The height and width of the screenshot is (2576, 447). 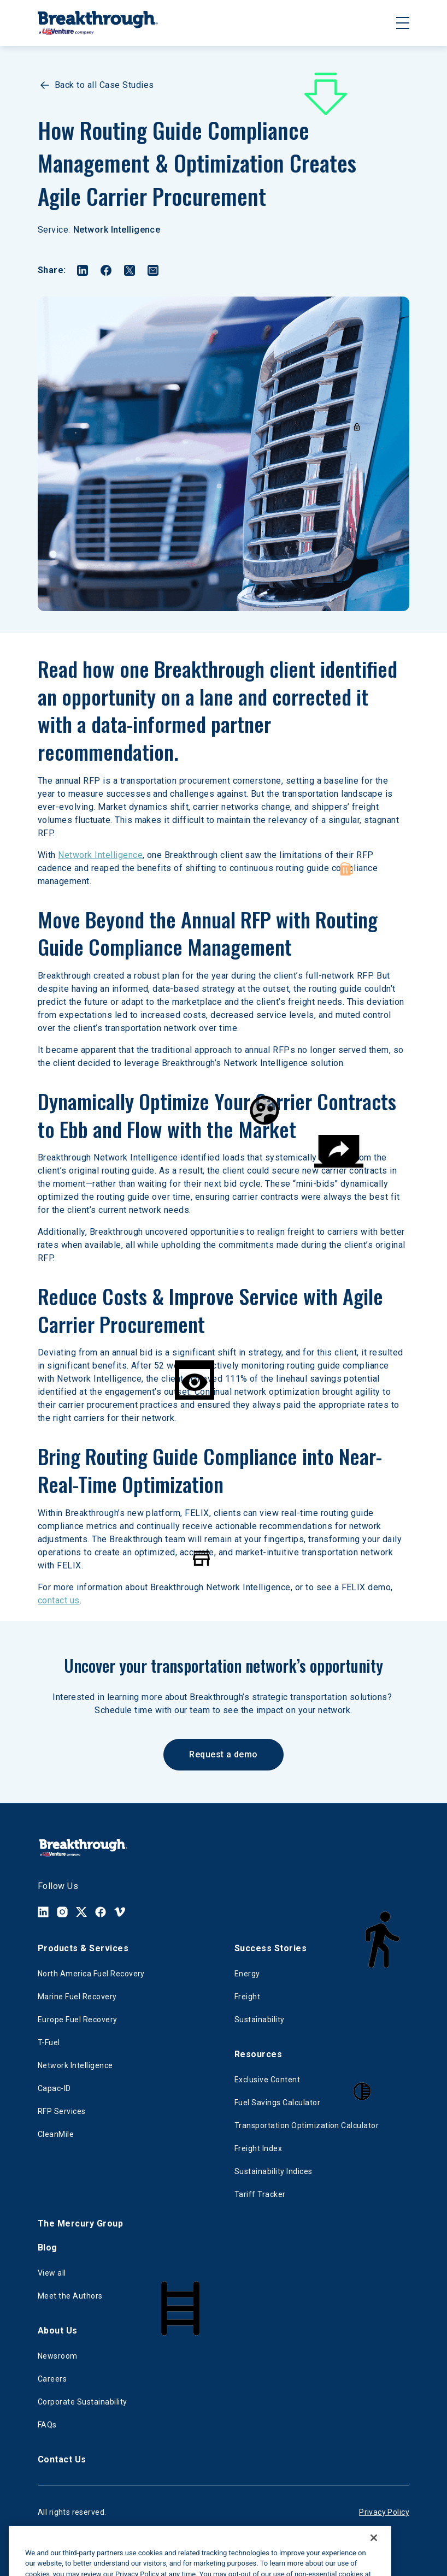 I want to click on view supervised or child accounts, so click(x=264, y=1110).